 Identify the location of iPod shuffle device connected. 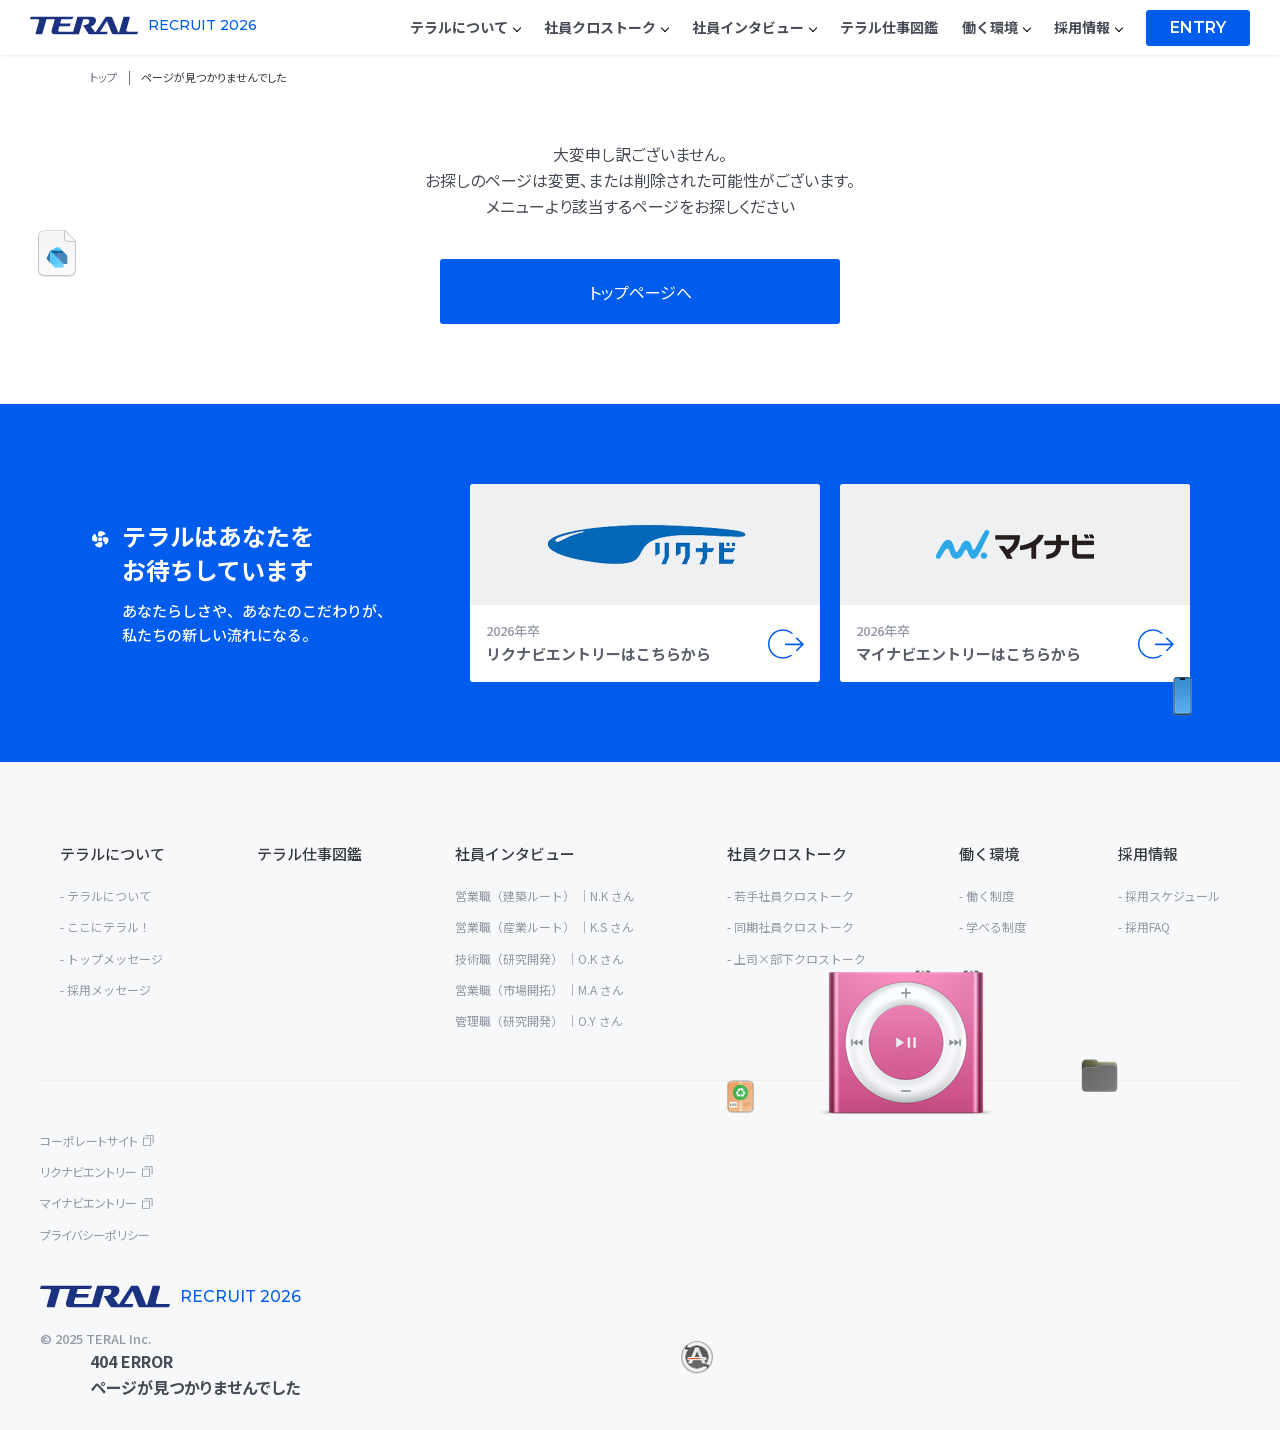
(906, 1042).